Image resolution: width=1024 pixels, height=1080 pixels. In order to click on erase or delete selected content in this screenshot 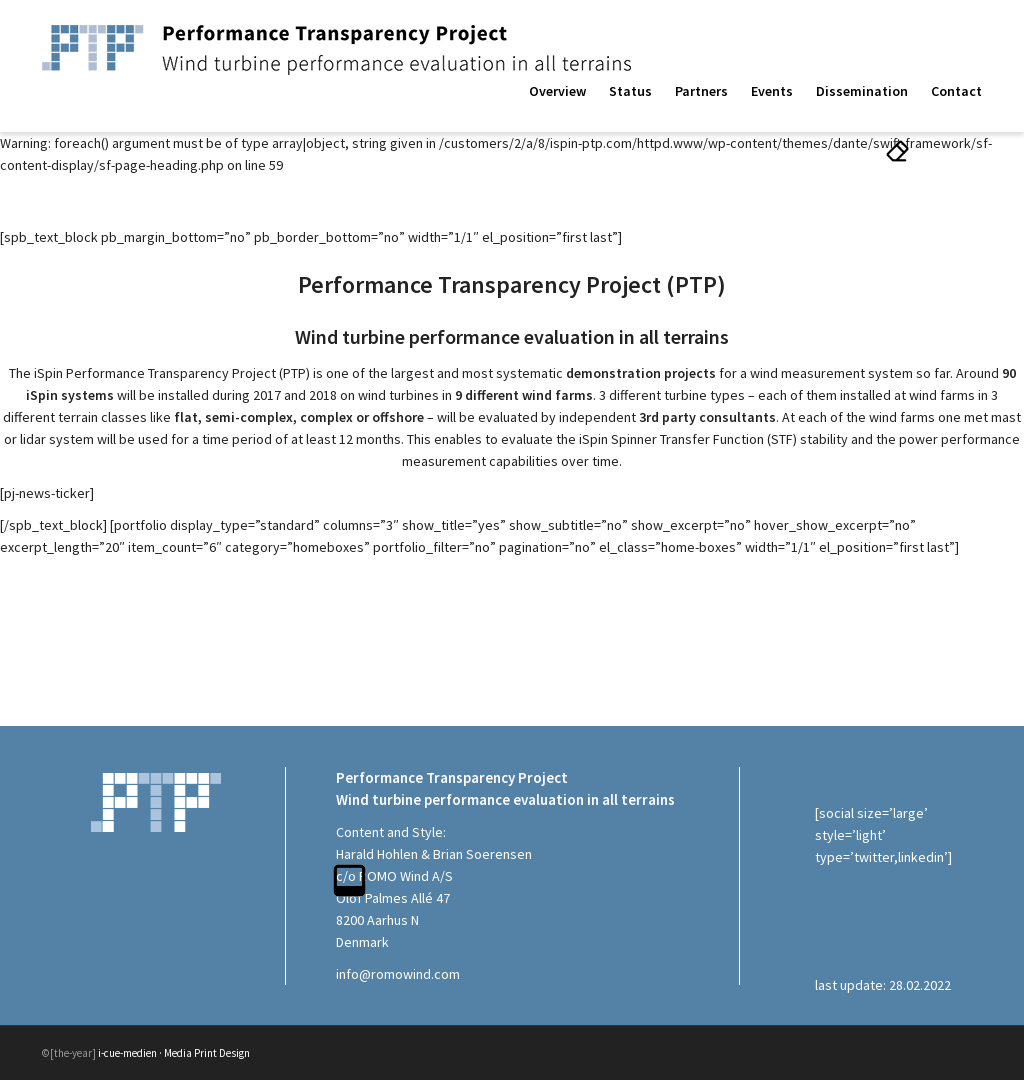, I will do `click(897, 151)`.